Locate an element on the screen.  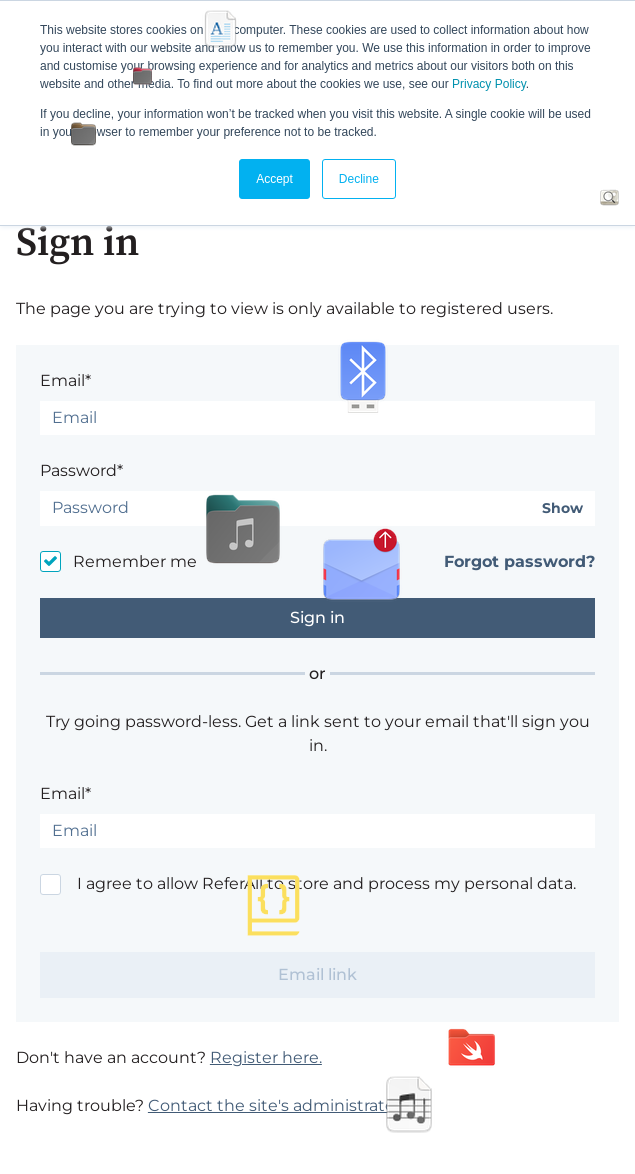
open a text document is located at coordinates (220, 28).